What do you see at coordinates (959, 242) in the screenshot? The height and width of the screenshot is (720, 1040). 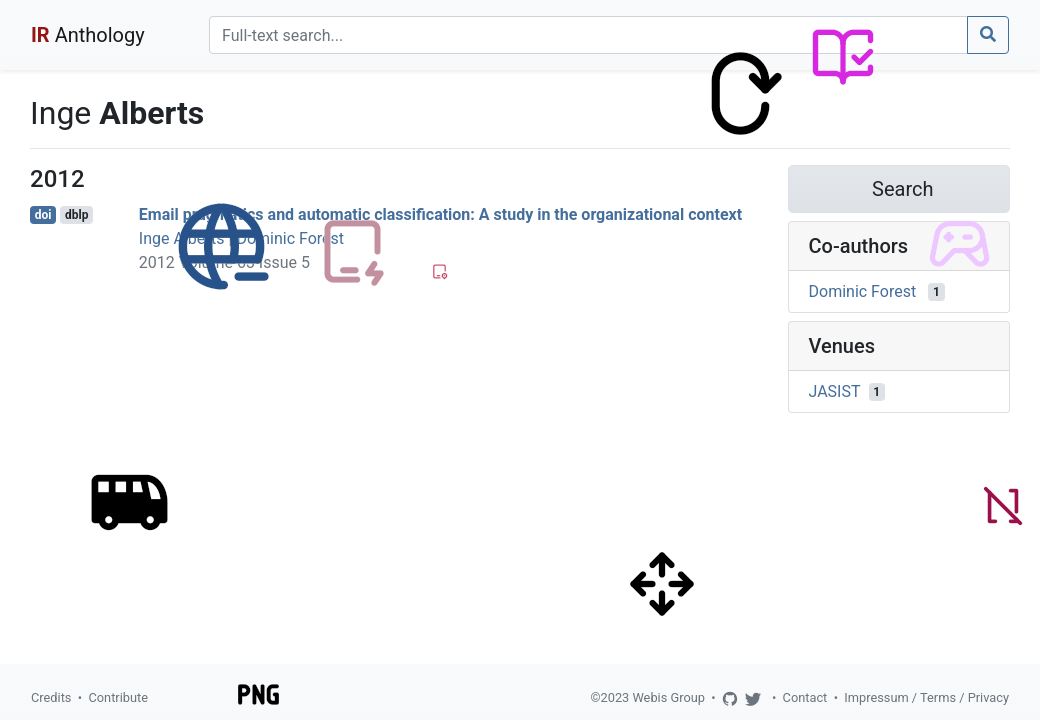 I see `access gaming features or settings` at bounding box center [959, 242].